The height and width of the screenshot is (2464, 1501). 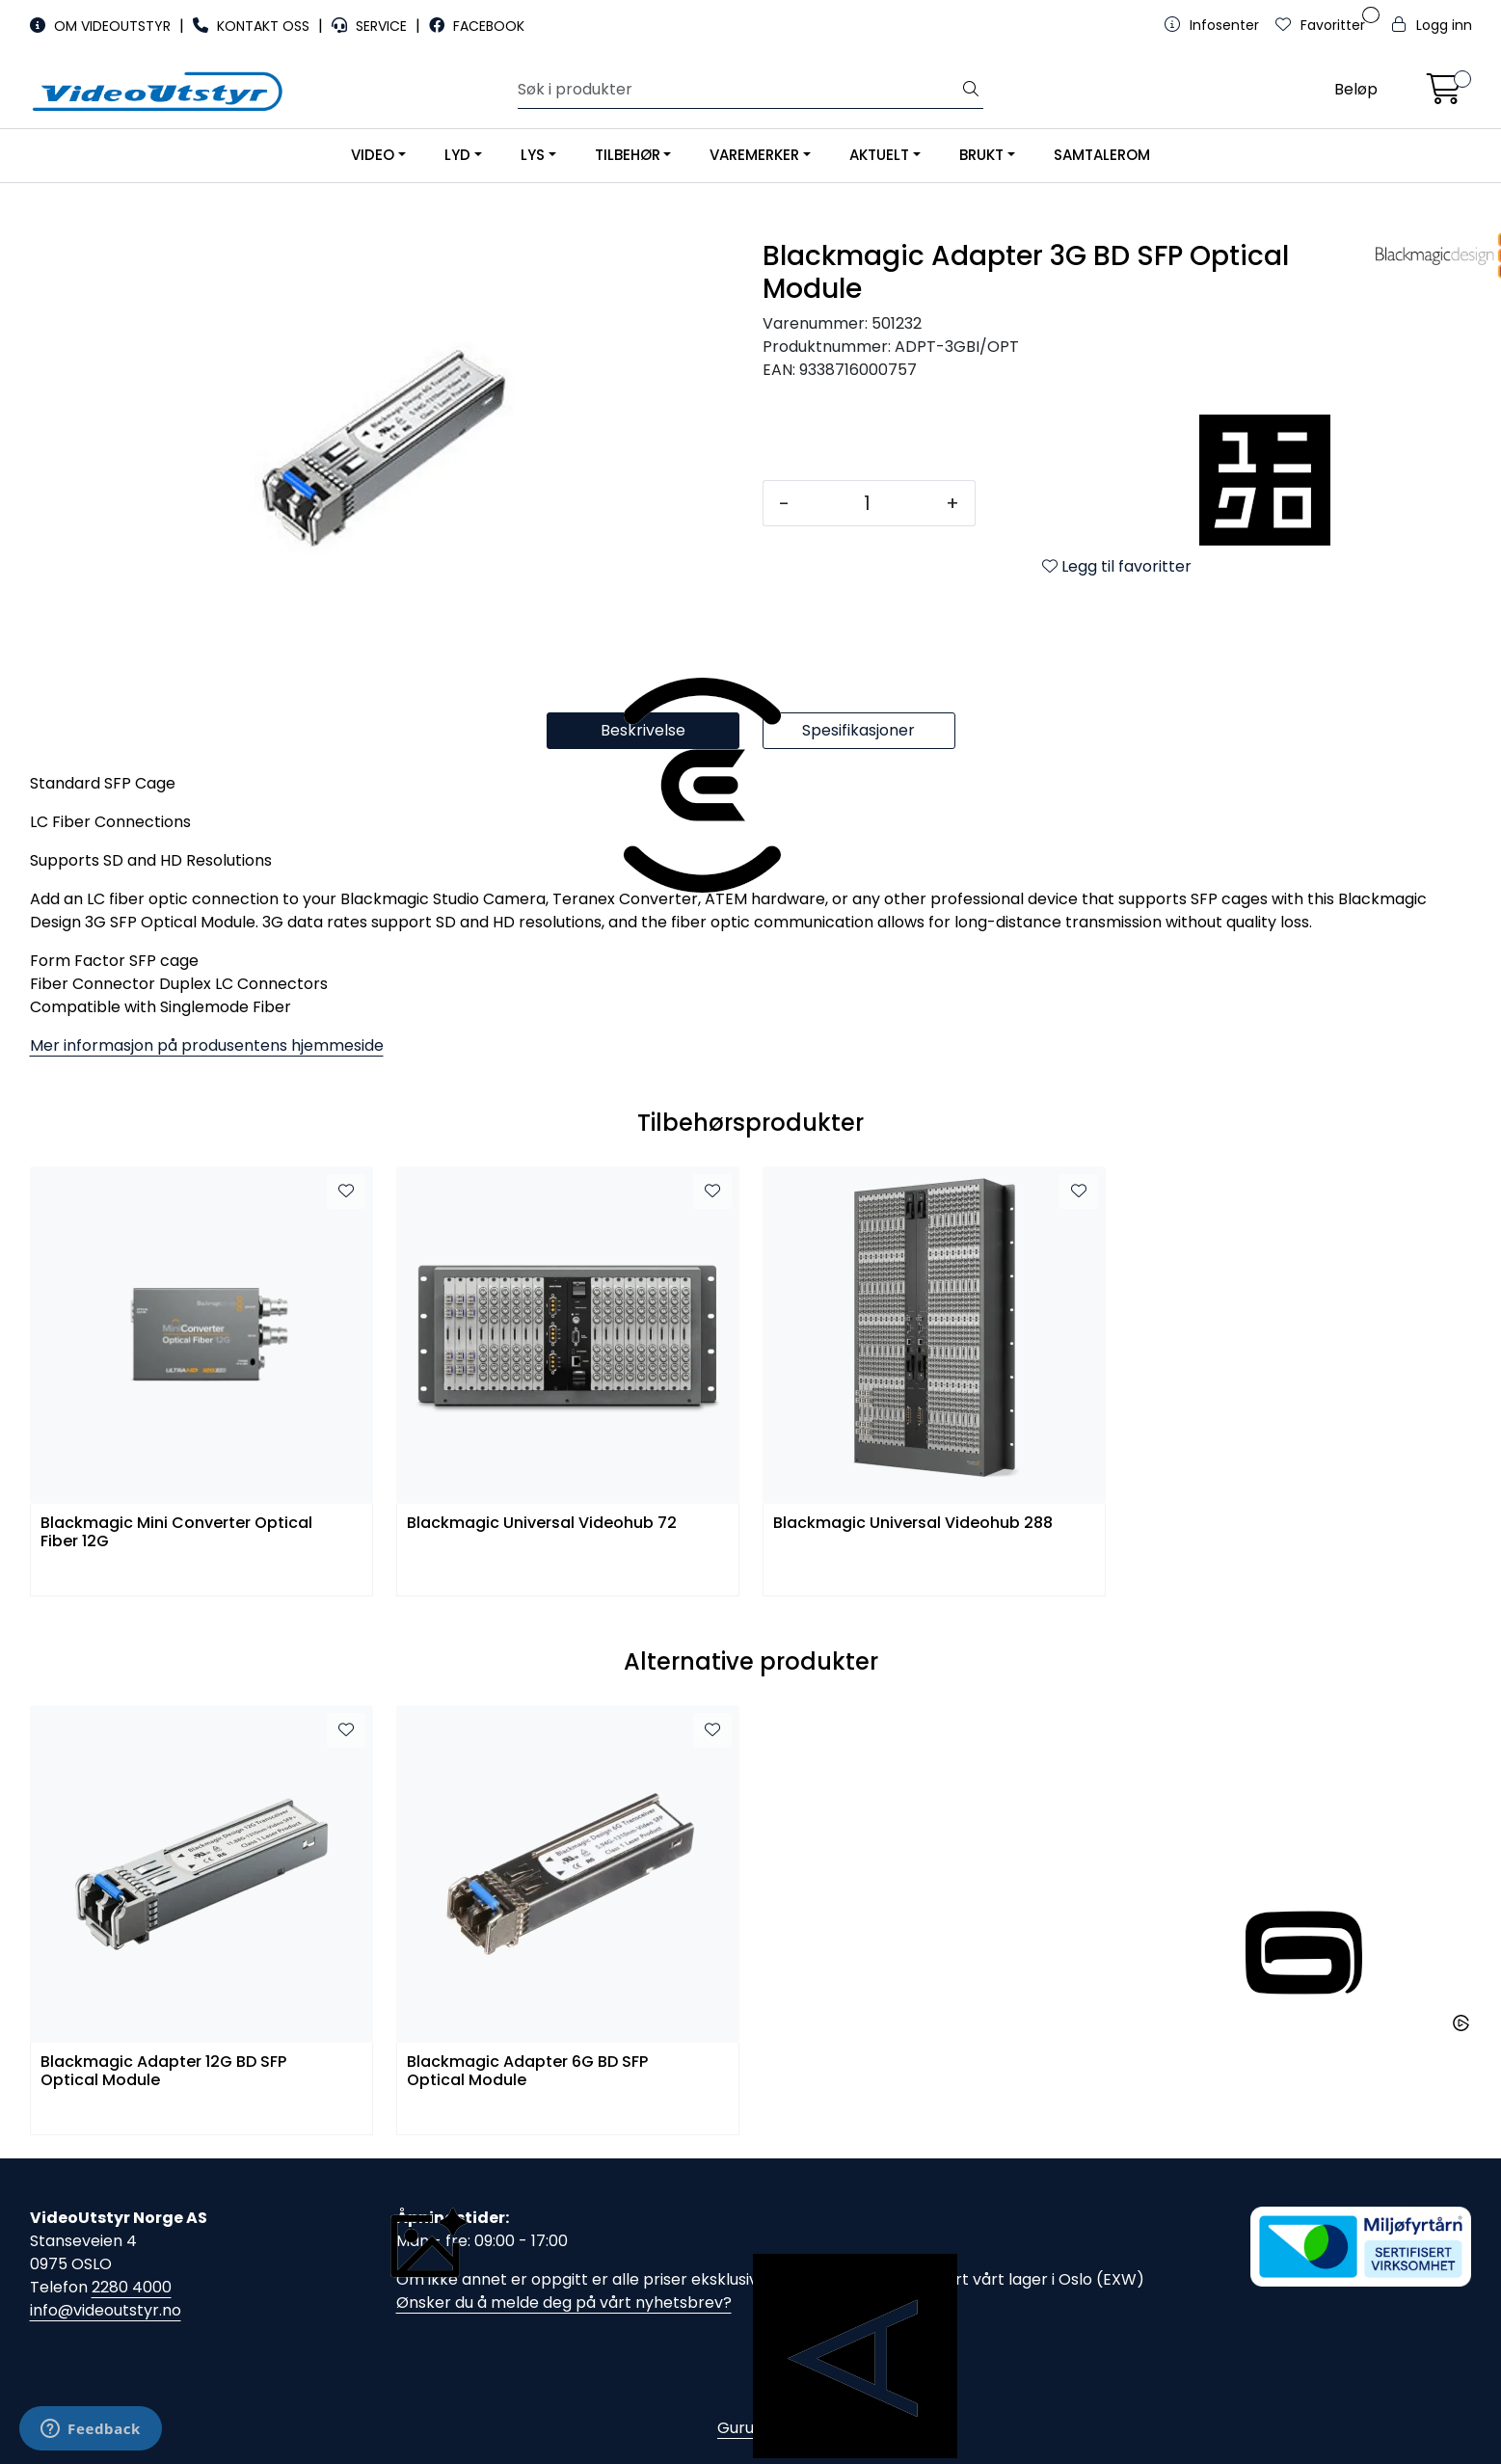 What do you see at coordinates (1265, 480) in the screenshot?
I see `visit the UNIQLO Japan website or app` at bounding box center [1265, 480].